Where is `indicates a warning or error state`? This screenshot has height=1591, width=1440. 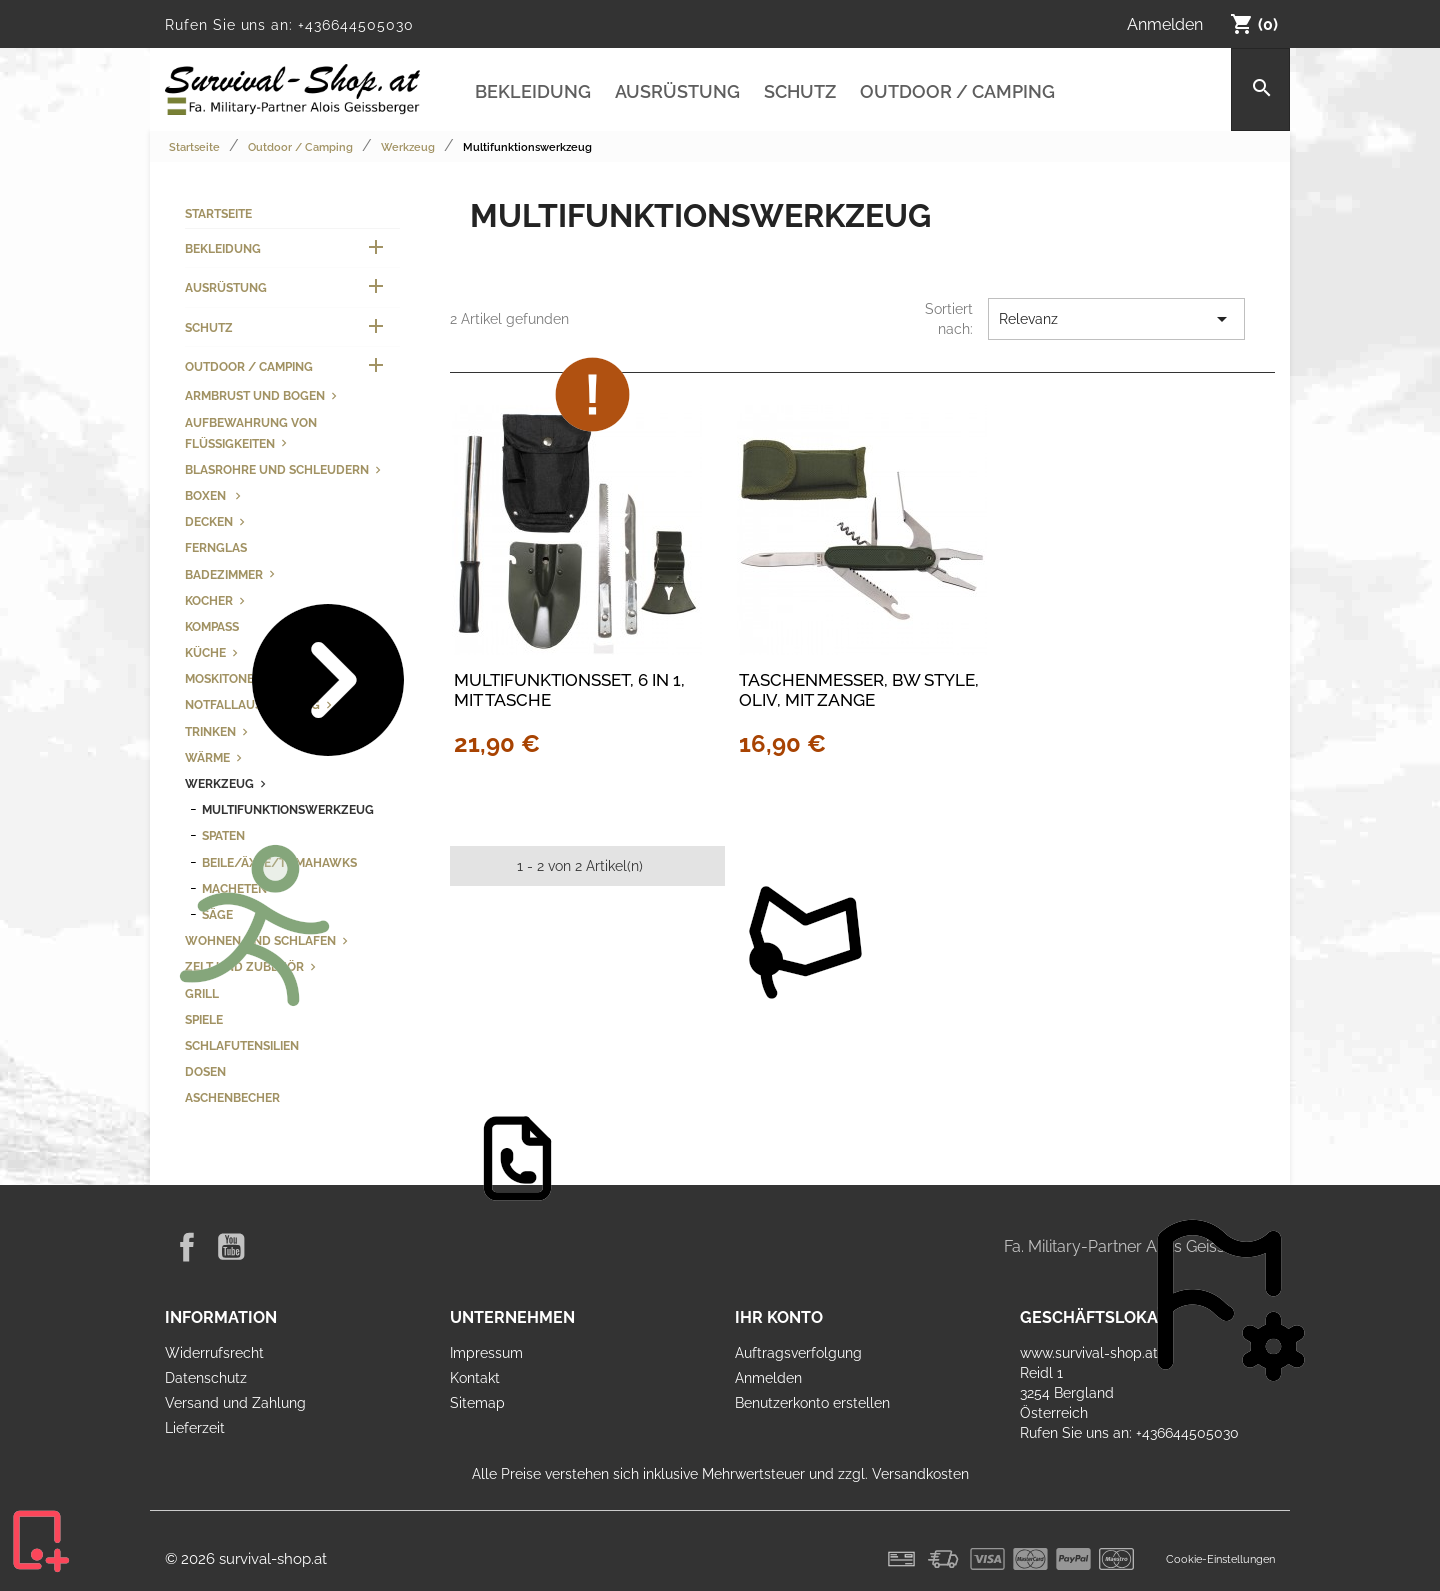
indicates a warning or error state is located at coordinates (592, 394).